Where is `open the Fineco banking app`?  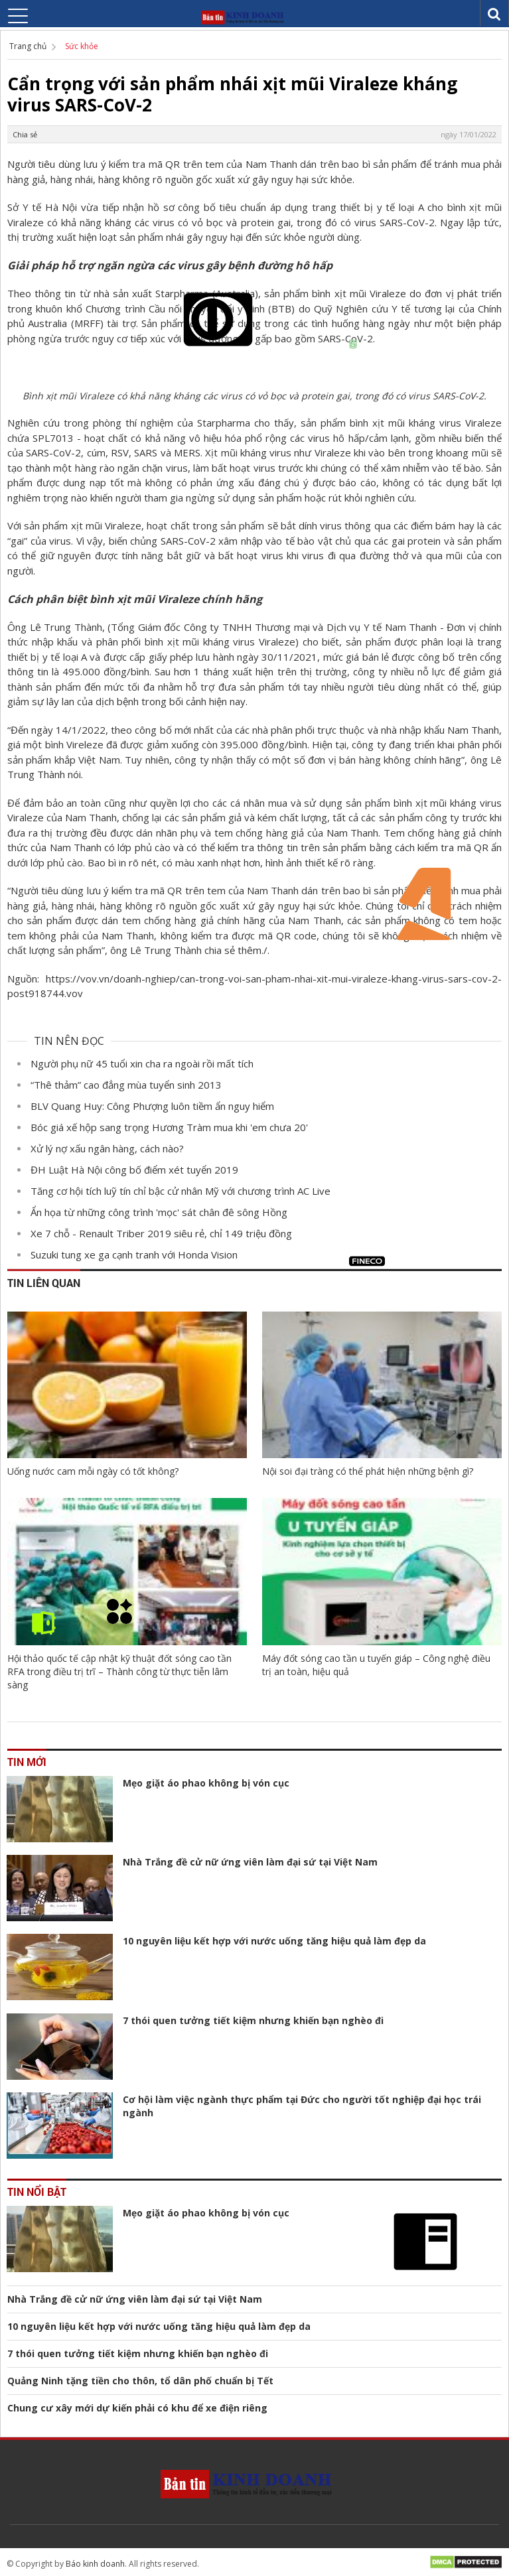 open the Fineco banking app is located at coordinates (367, 1261).